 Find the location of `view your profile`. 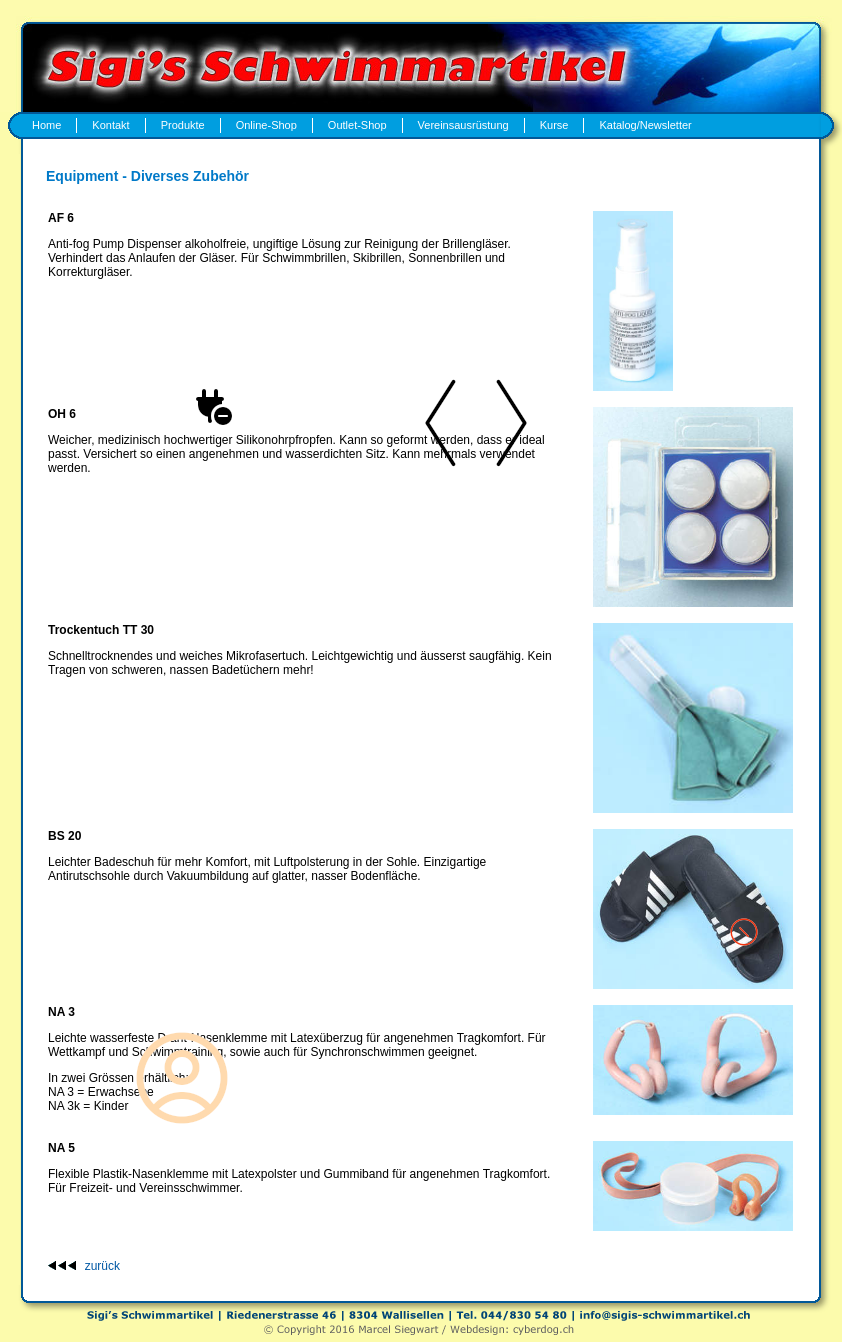

view your profile is located at coordinates (182, 1078).